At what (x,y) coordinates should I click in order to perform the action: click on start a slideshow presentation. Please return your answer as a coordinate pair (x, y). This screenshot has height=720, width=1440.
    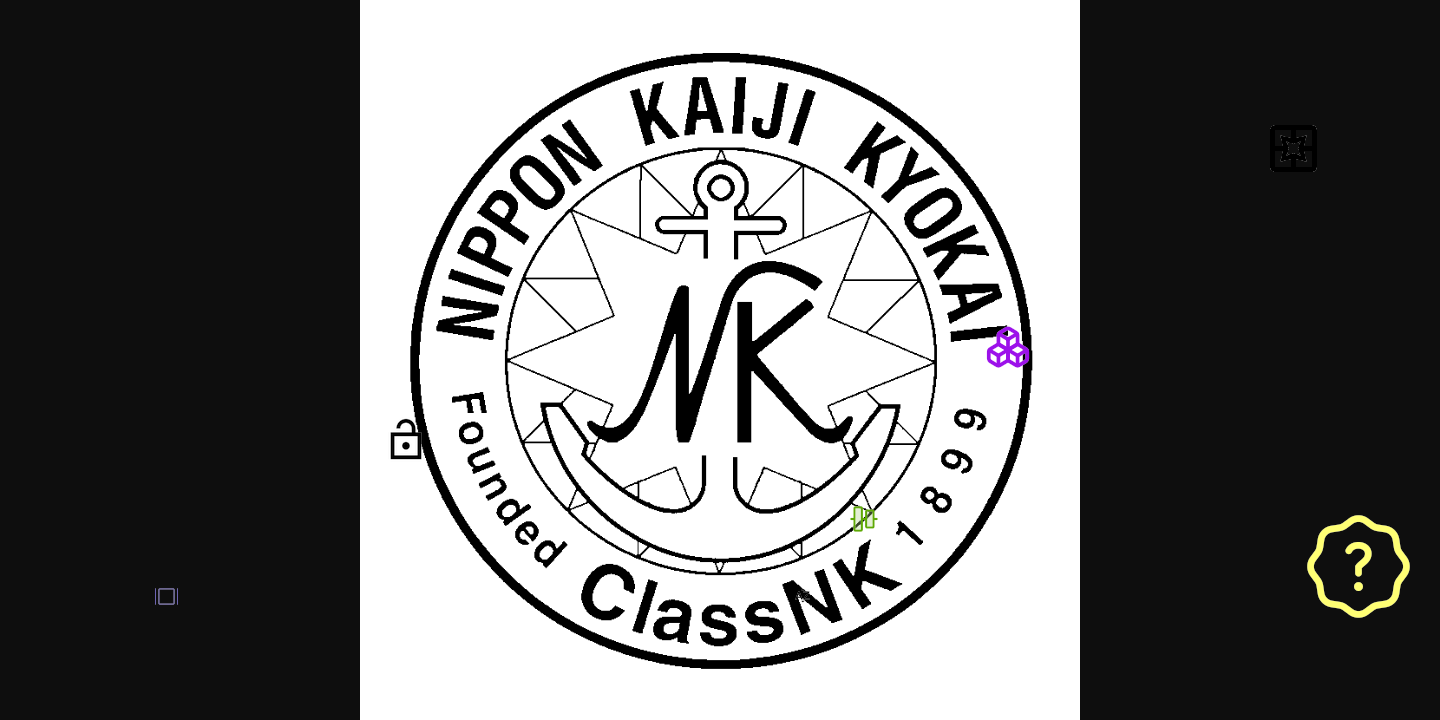
    Looking at the image, I should click on (166, 596).